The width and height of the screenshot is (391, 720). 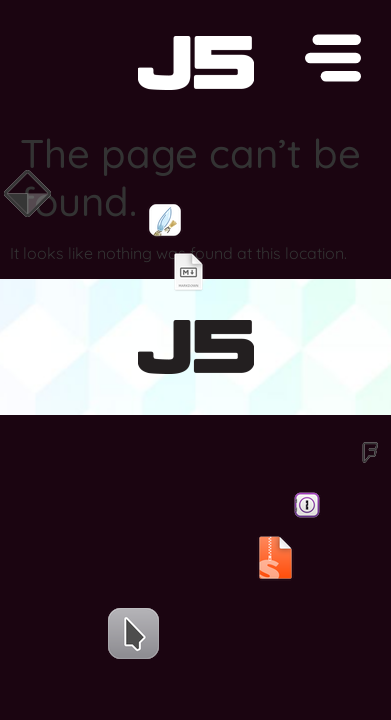 What do you see at coordinates (275, 558) in the screenshot?
I see `sogou input method skin file` at bounding box center [275, 558].